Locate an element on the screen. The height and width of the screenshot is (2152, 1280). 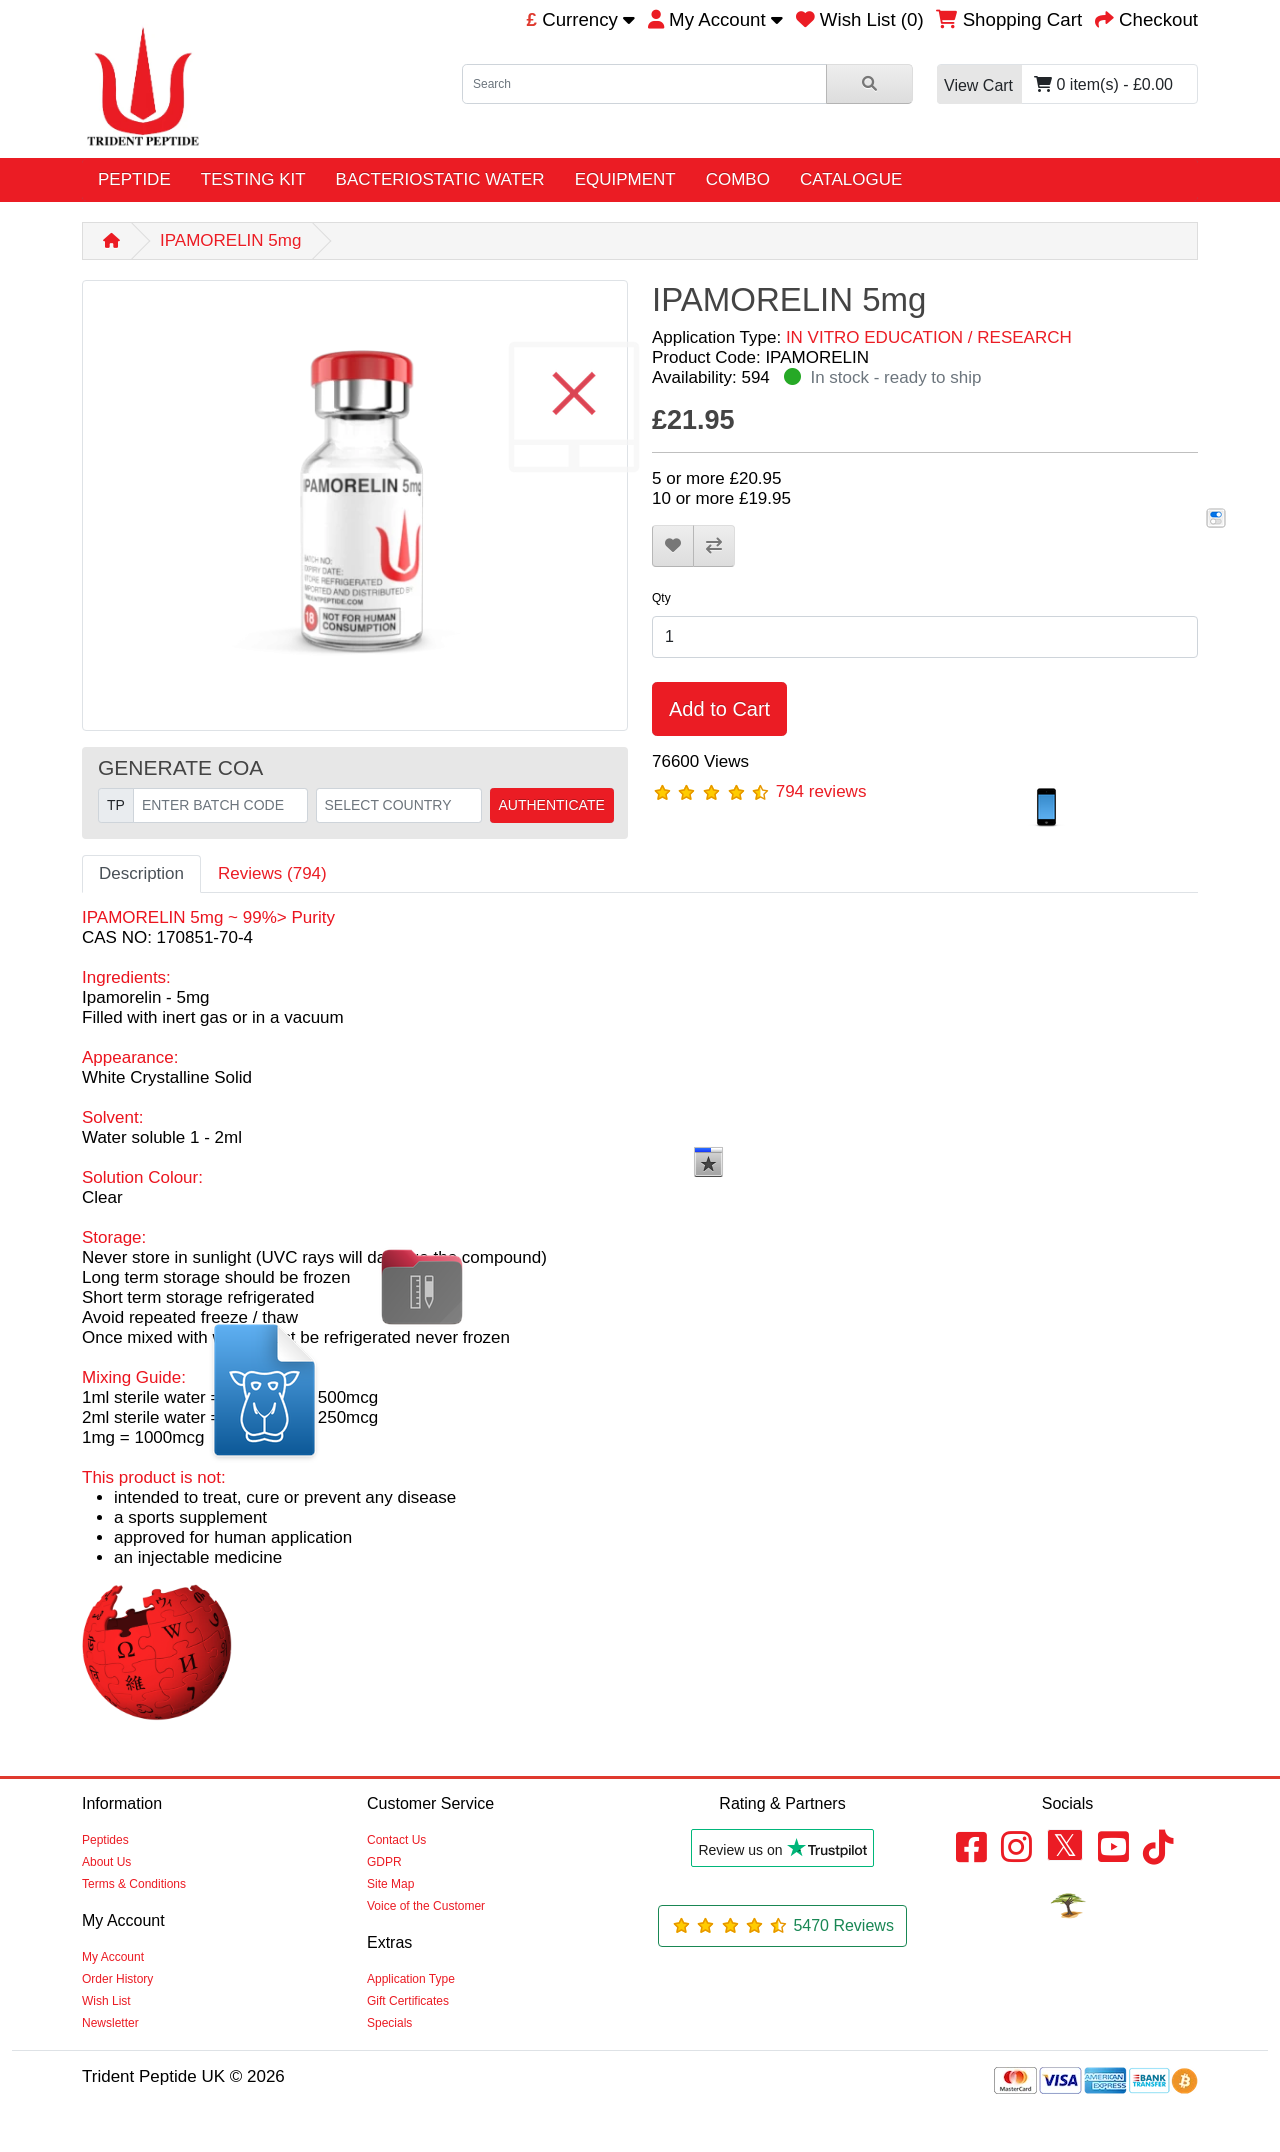
touchpad is disabled or unavailable is located at coordinates (574, 407).